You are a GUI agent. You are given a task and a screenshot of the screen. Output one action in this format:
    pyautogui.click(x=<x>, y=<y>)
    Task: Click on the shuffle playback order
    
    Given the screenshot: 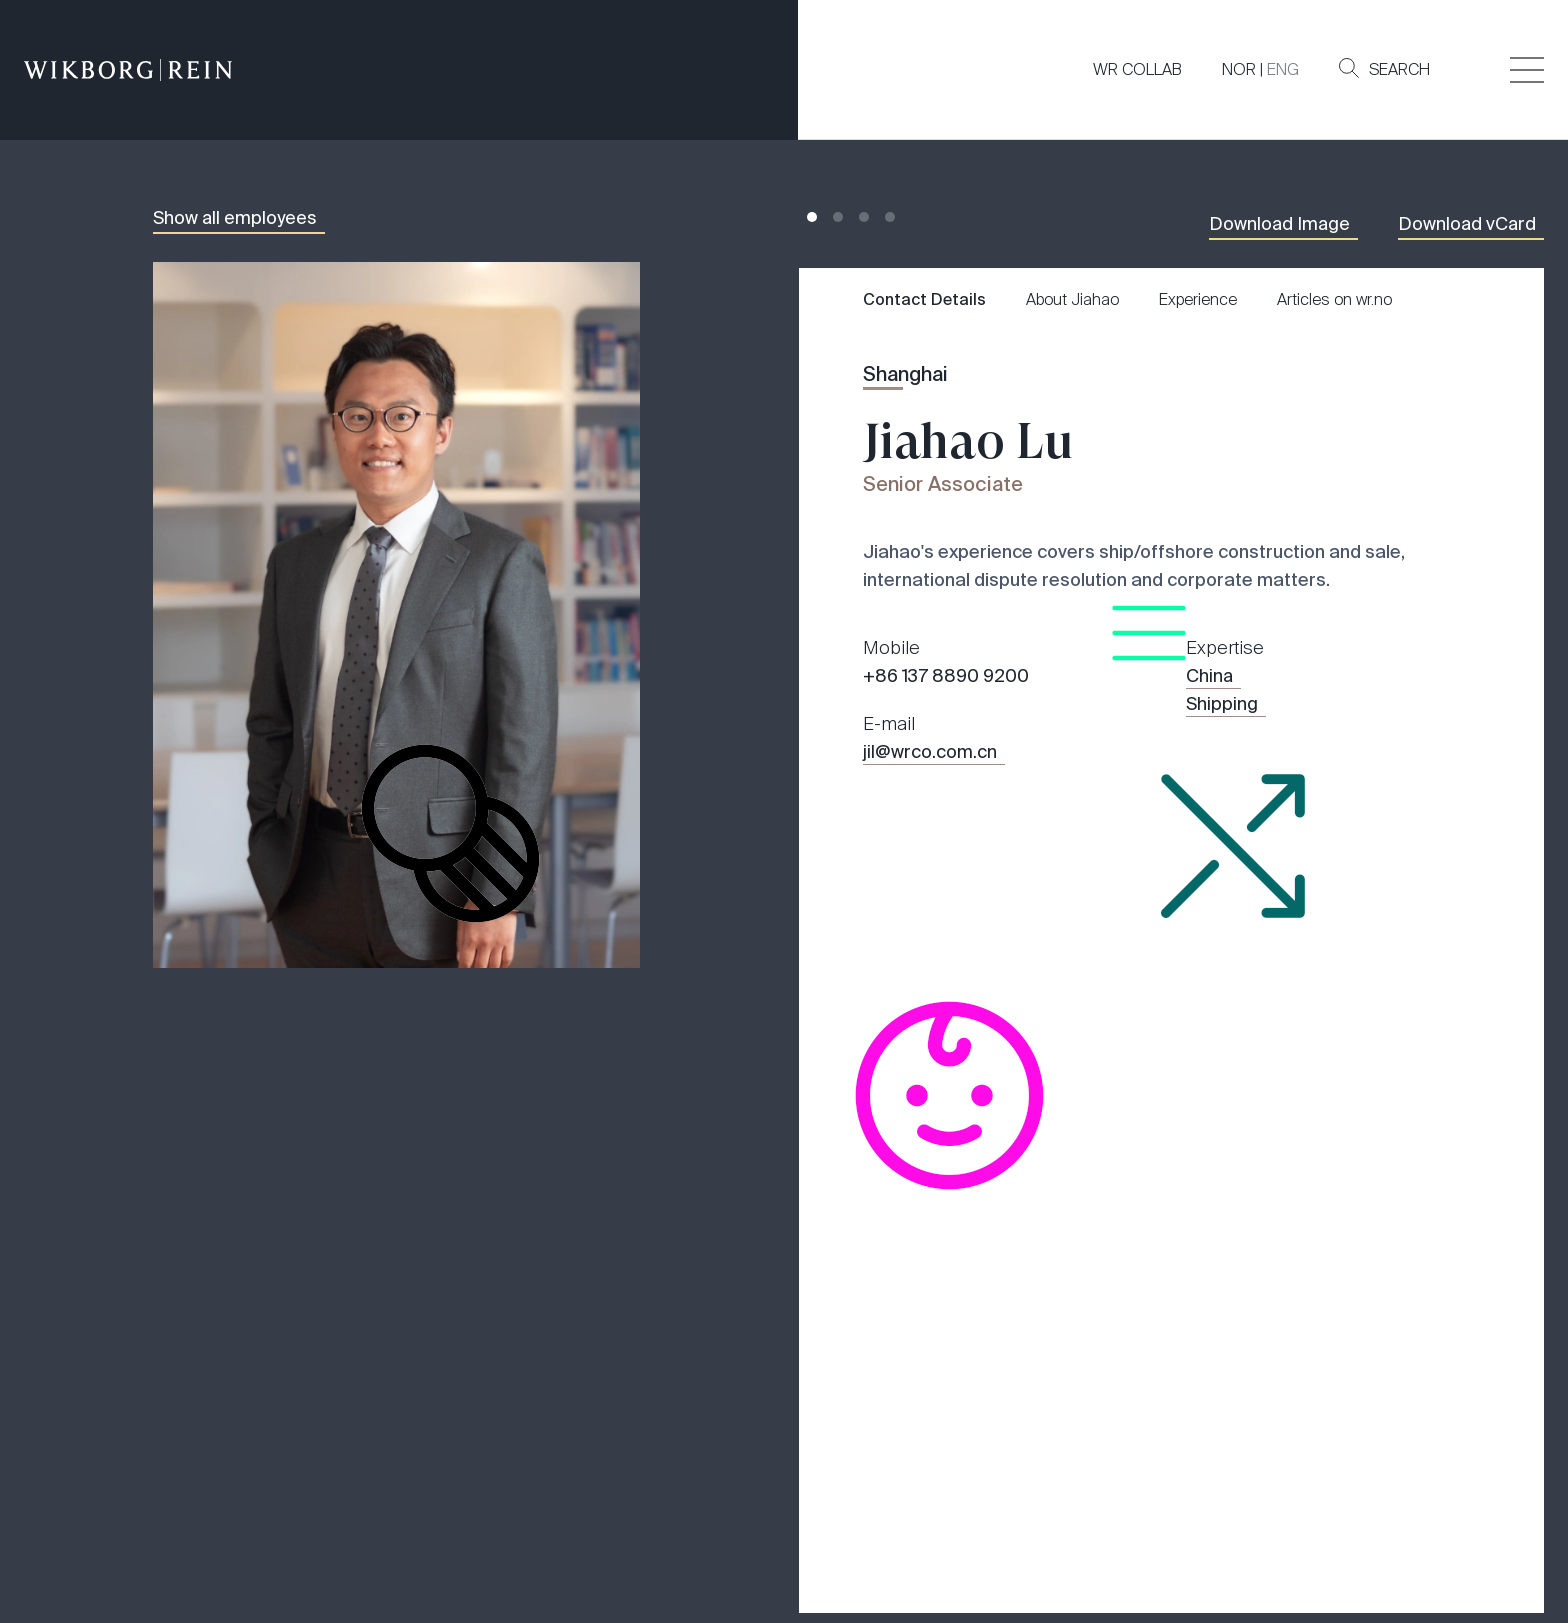 What is the action you would take?
    pyautogui.click(x=1233, y=846)
    